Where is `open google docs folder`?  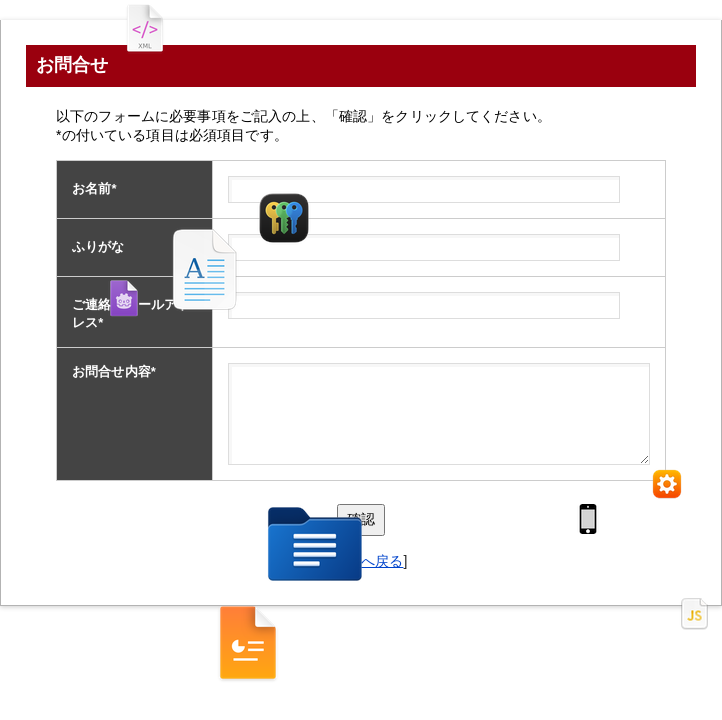 open google docs folder is located at coordinates (314, 546).